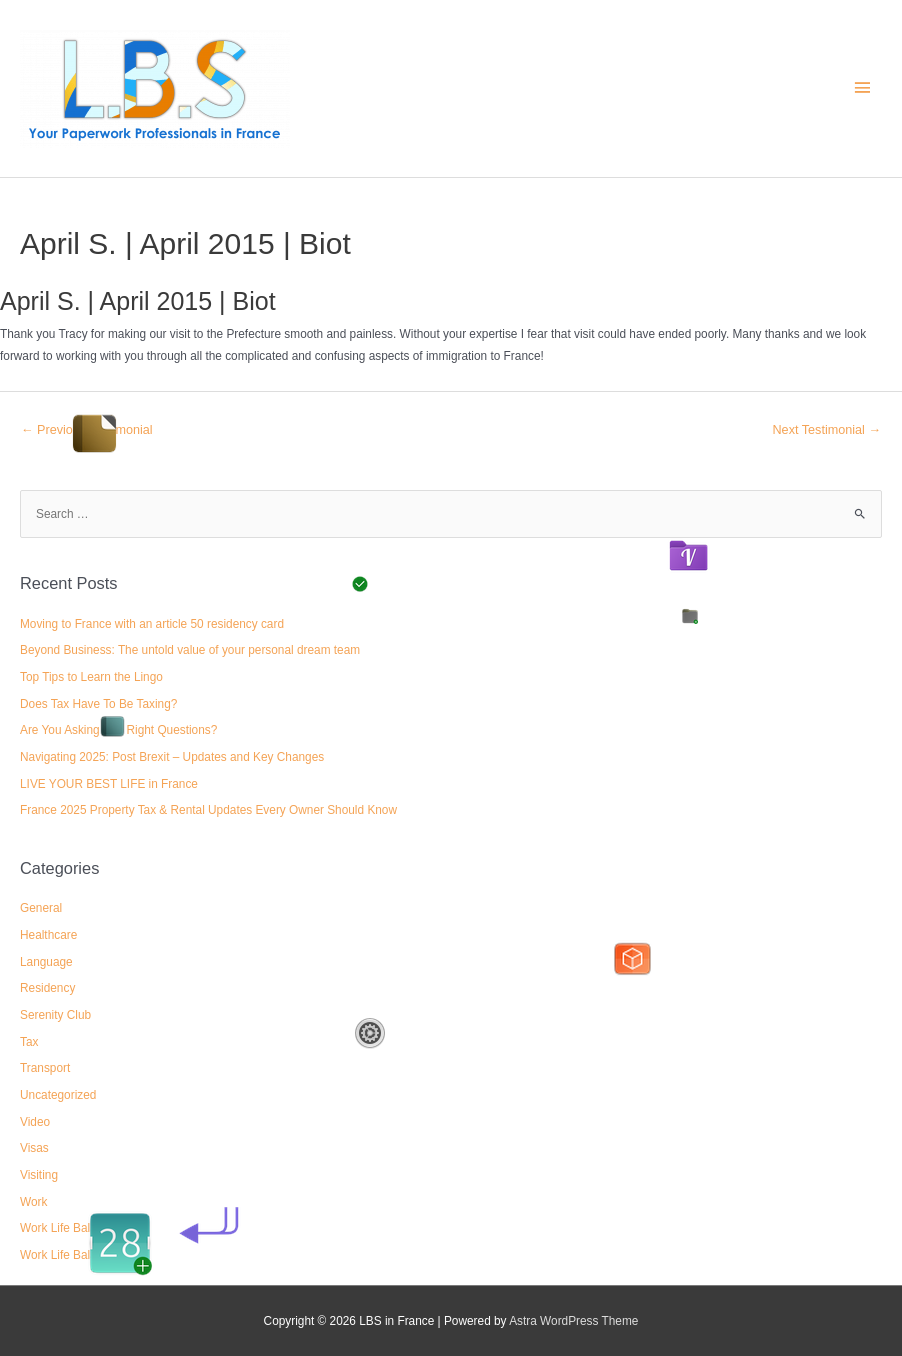  What do you see at coordinates (94, 432) in the screenshot?
I see `change desktop wallpaper settings` at bounding box center [94, 432].